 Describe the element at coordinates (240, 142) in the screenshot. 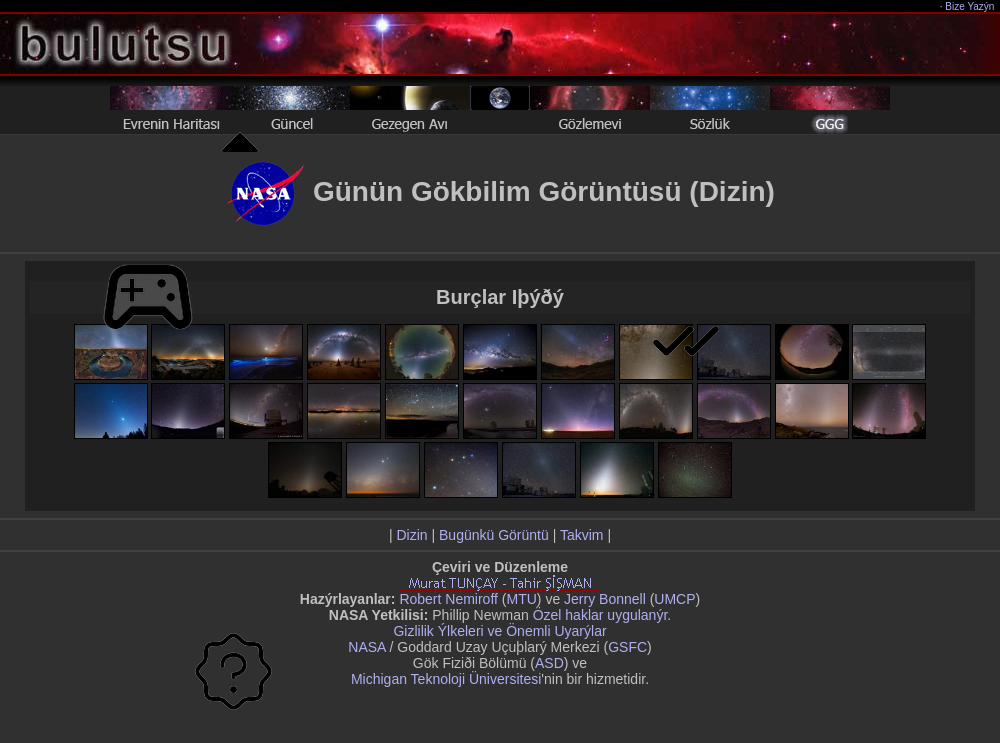

I see `expand a collapsed section` at that location.